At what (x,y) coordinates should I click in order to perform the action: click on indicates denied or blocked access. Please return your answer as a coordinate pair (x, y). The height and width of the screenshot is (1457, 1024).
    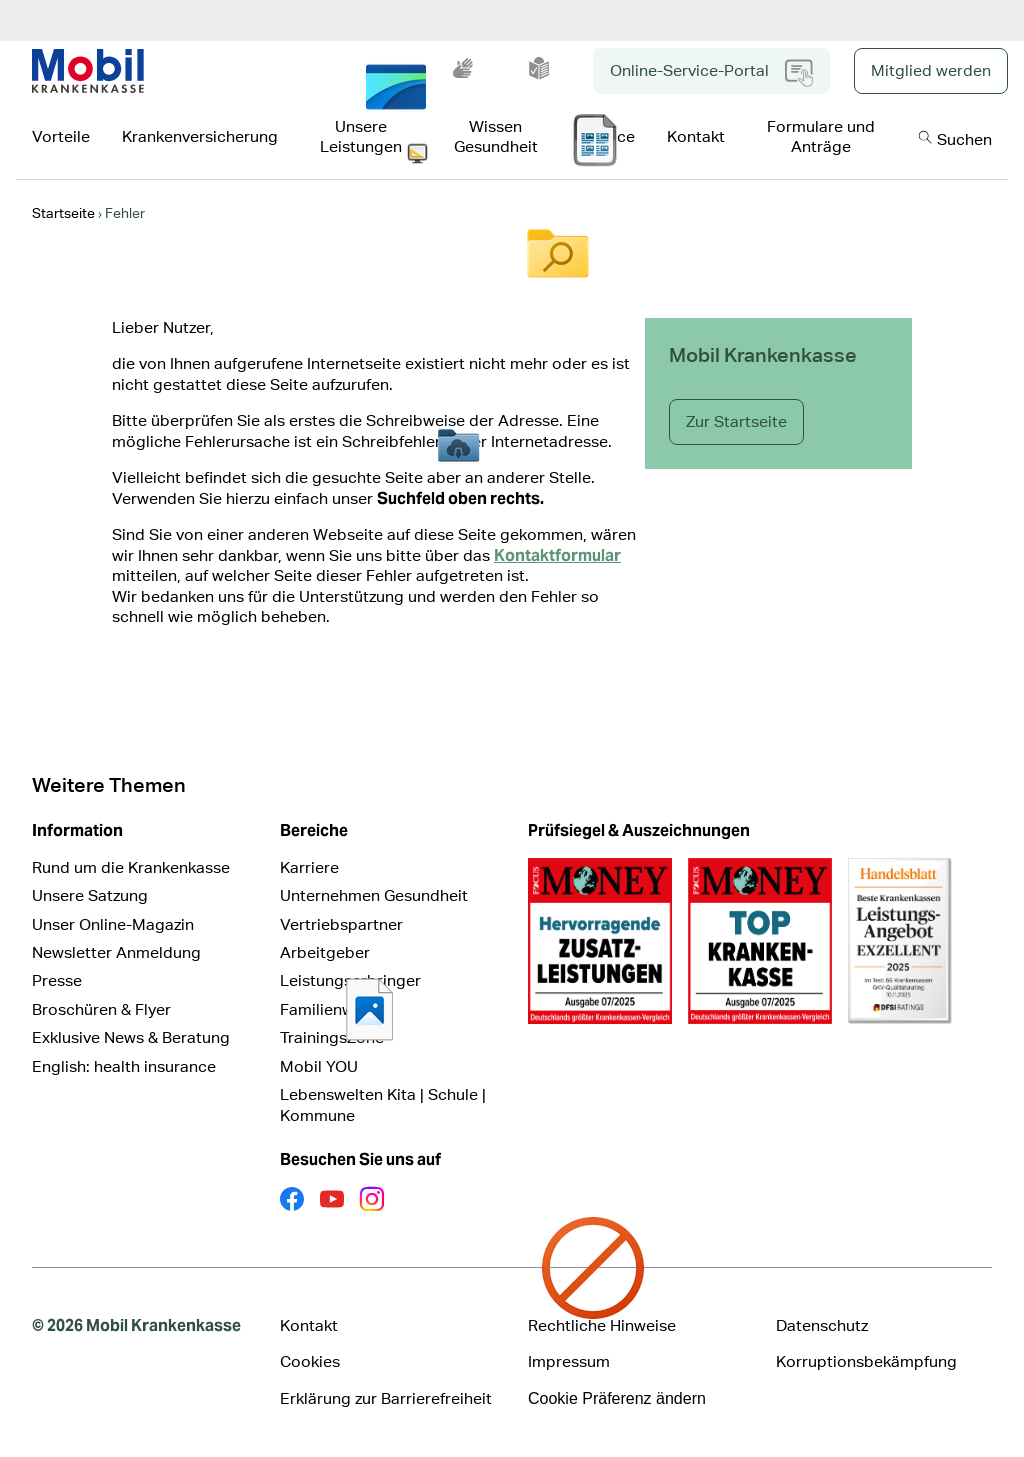
    Looking at the image, I should click on (593, 1268).